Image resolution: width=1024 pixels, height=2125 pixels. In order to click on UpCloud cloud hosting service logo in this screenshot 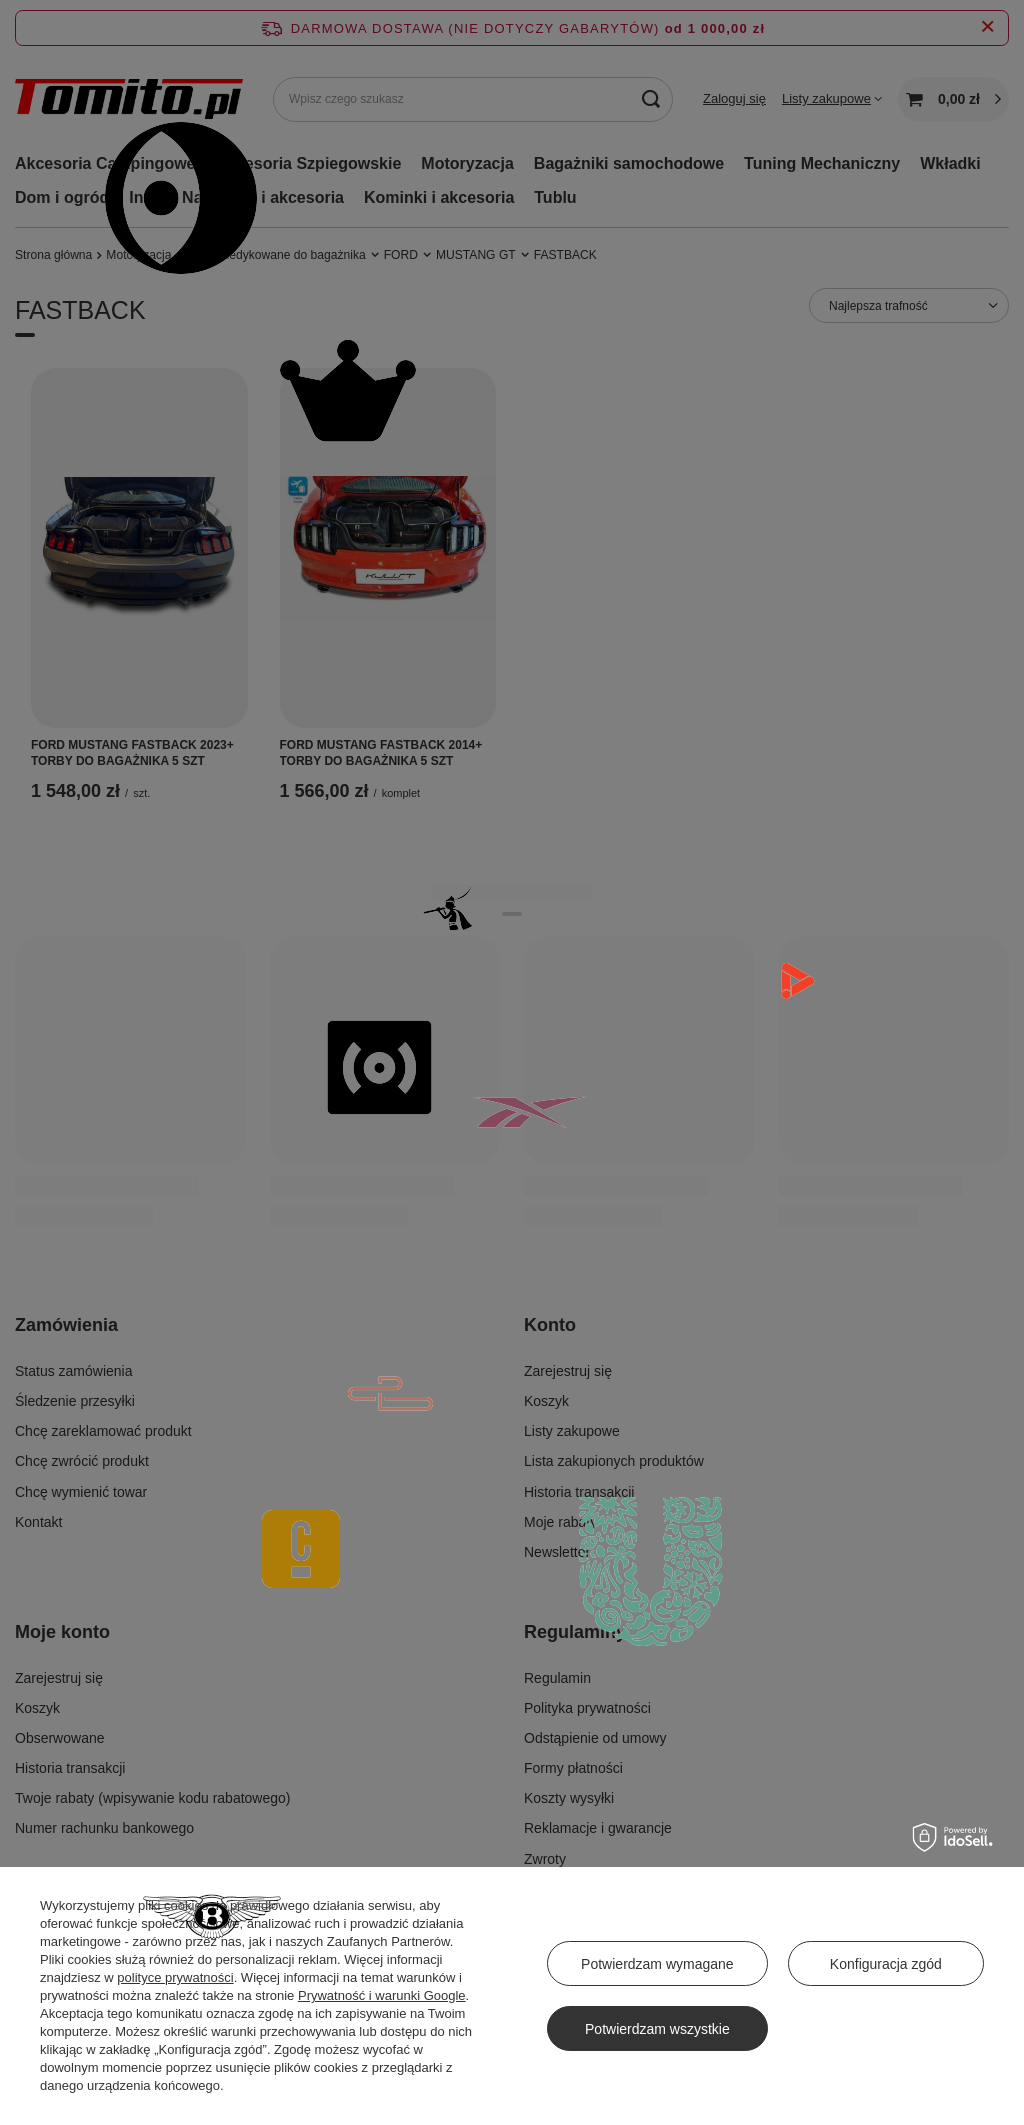, I will do `click(390, 1393)`.